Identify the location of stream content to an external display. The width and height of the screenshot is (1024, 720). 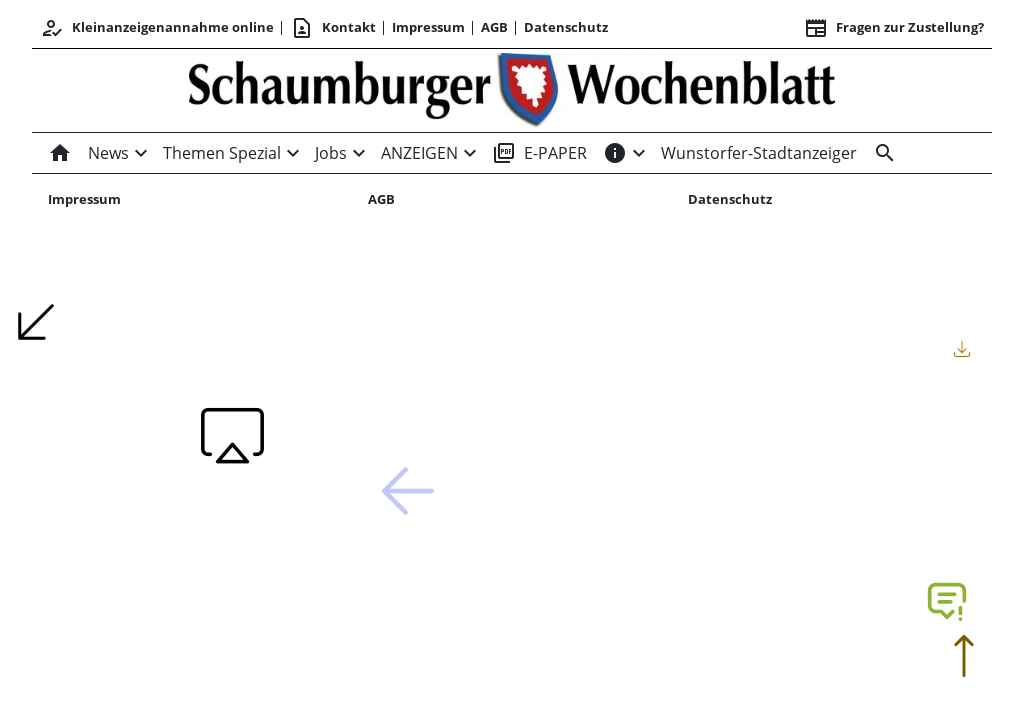
(232, 434).